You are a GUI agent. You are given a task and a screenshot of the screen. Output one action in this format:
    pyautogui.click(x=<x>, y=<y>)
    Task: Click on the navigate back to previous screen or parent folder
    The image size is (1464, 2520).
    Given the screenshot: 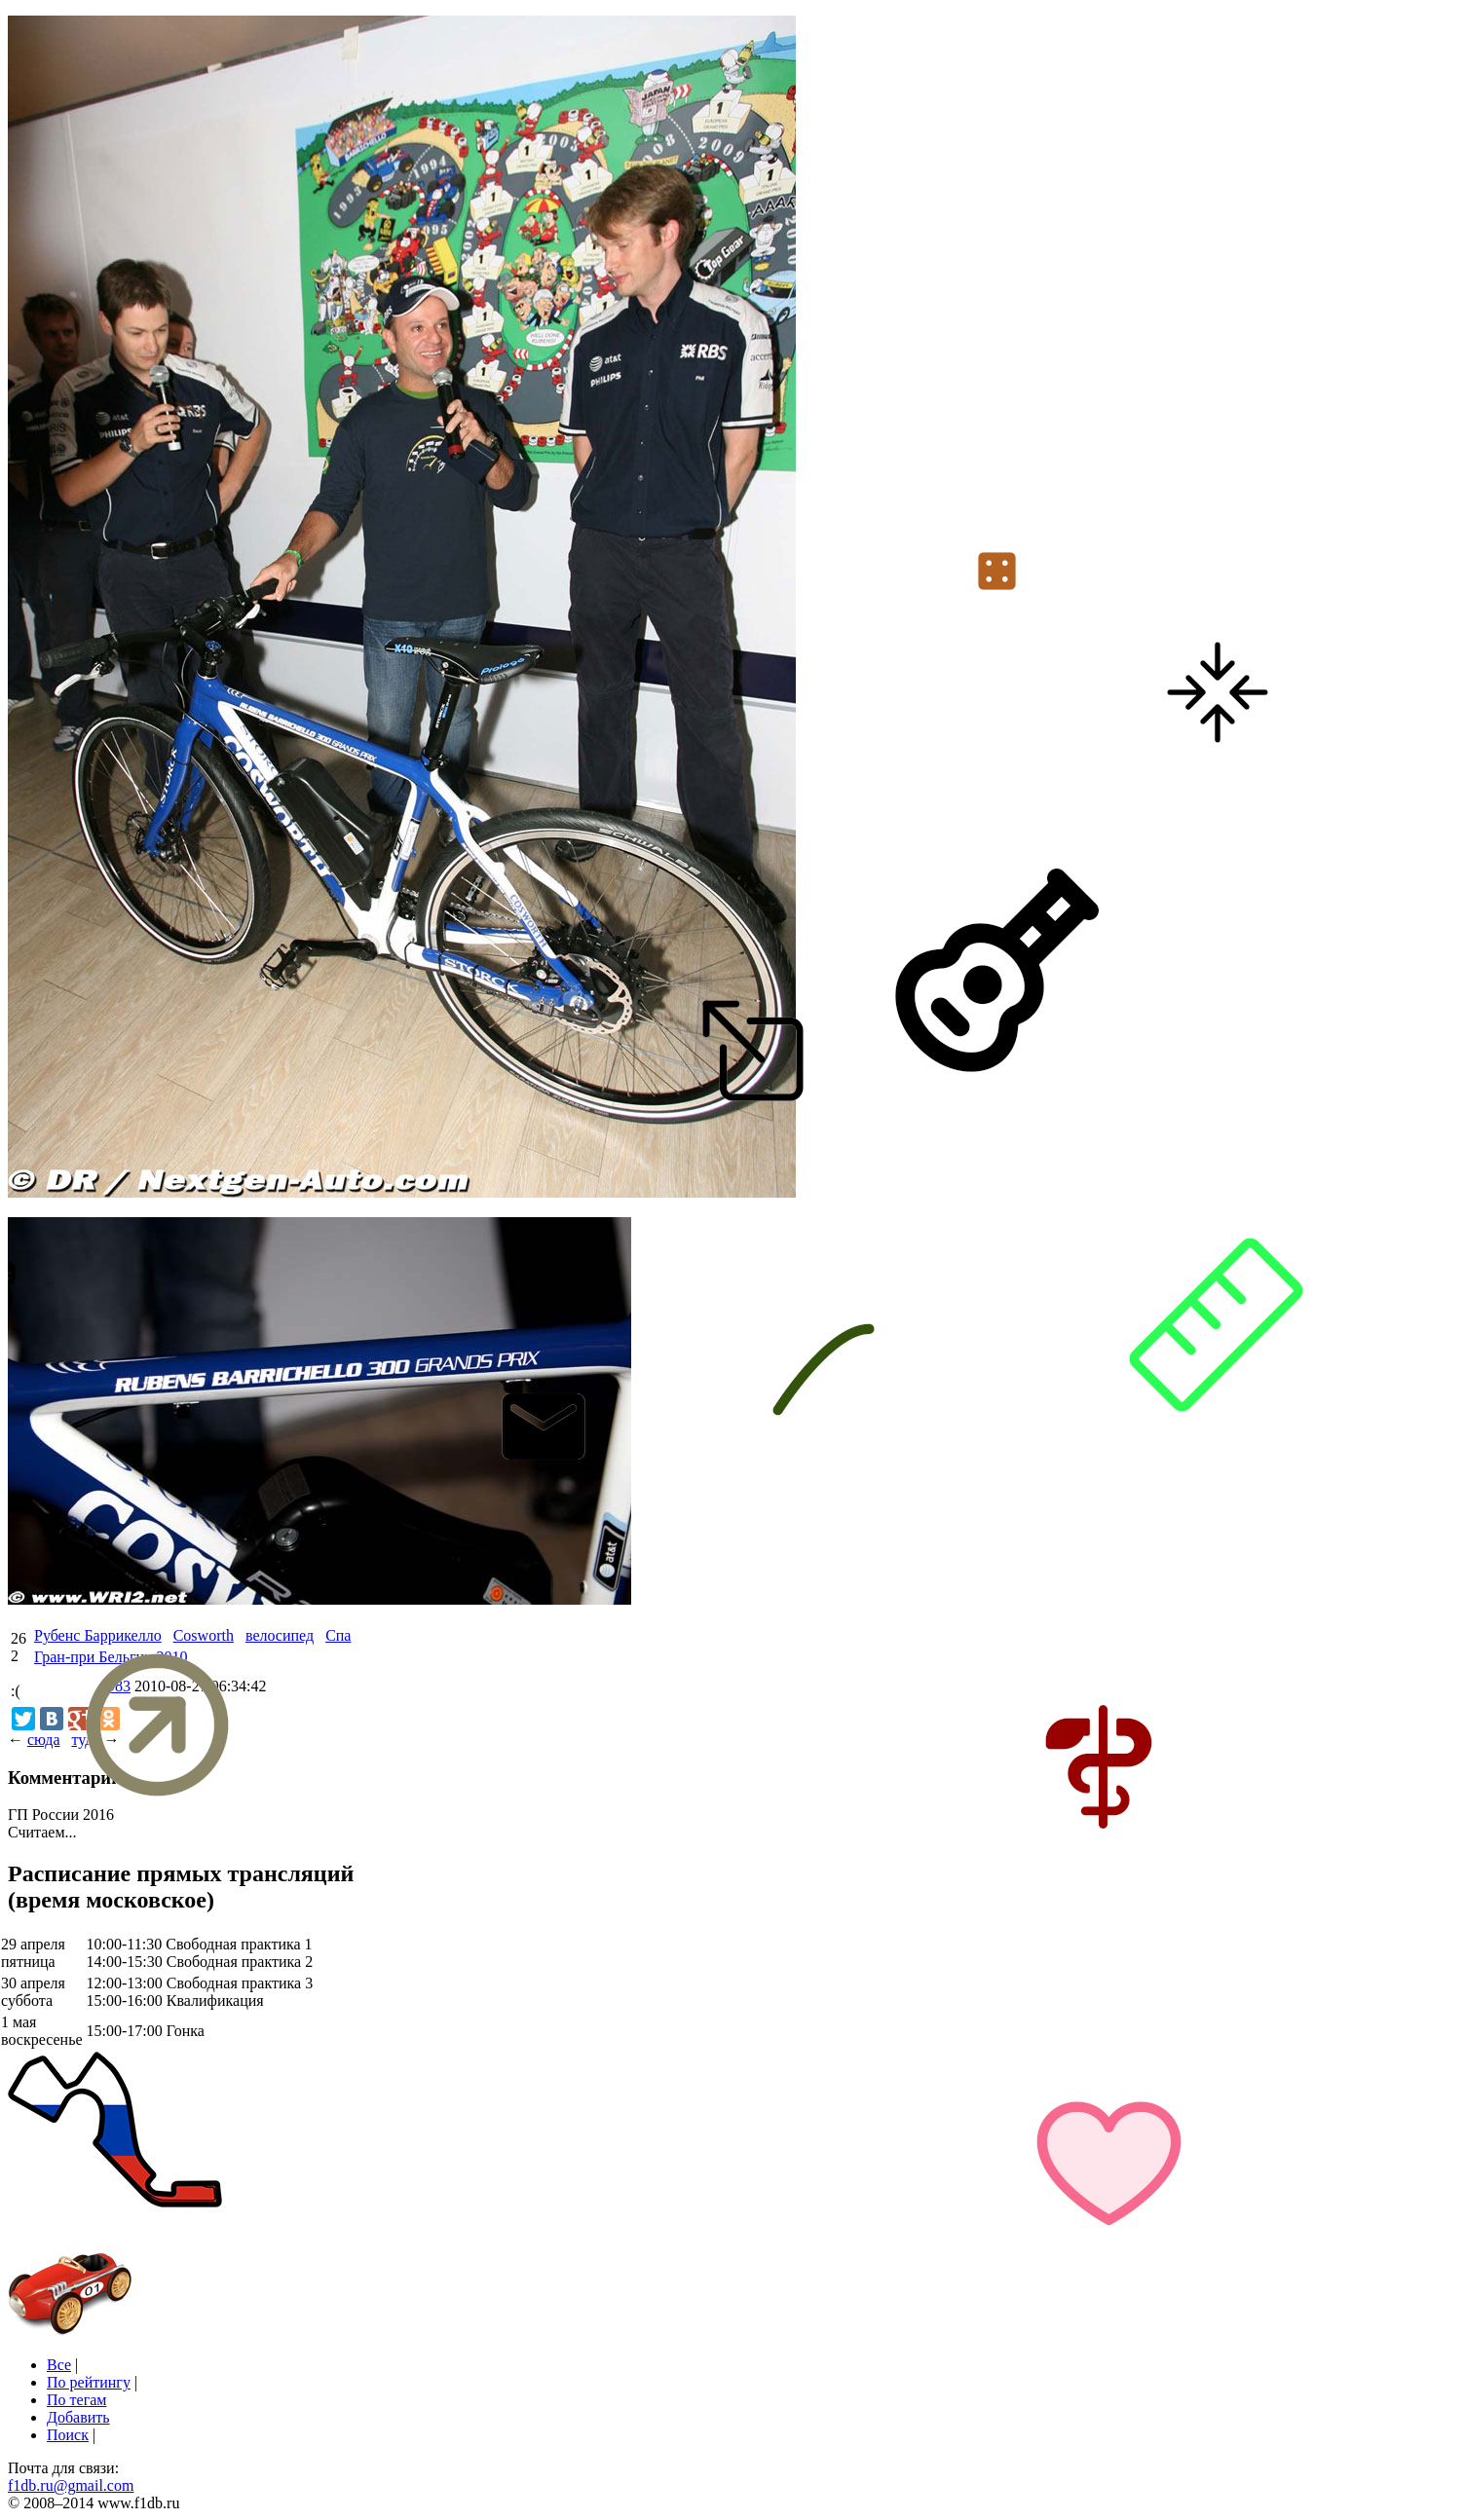 What is the action you would take?
    pyautogui.click(x=753, y=1051)
    